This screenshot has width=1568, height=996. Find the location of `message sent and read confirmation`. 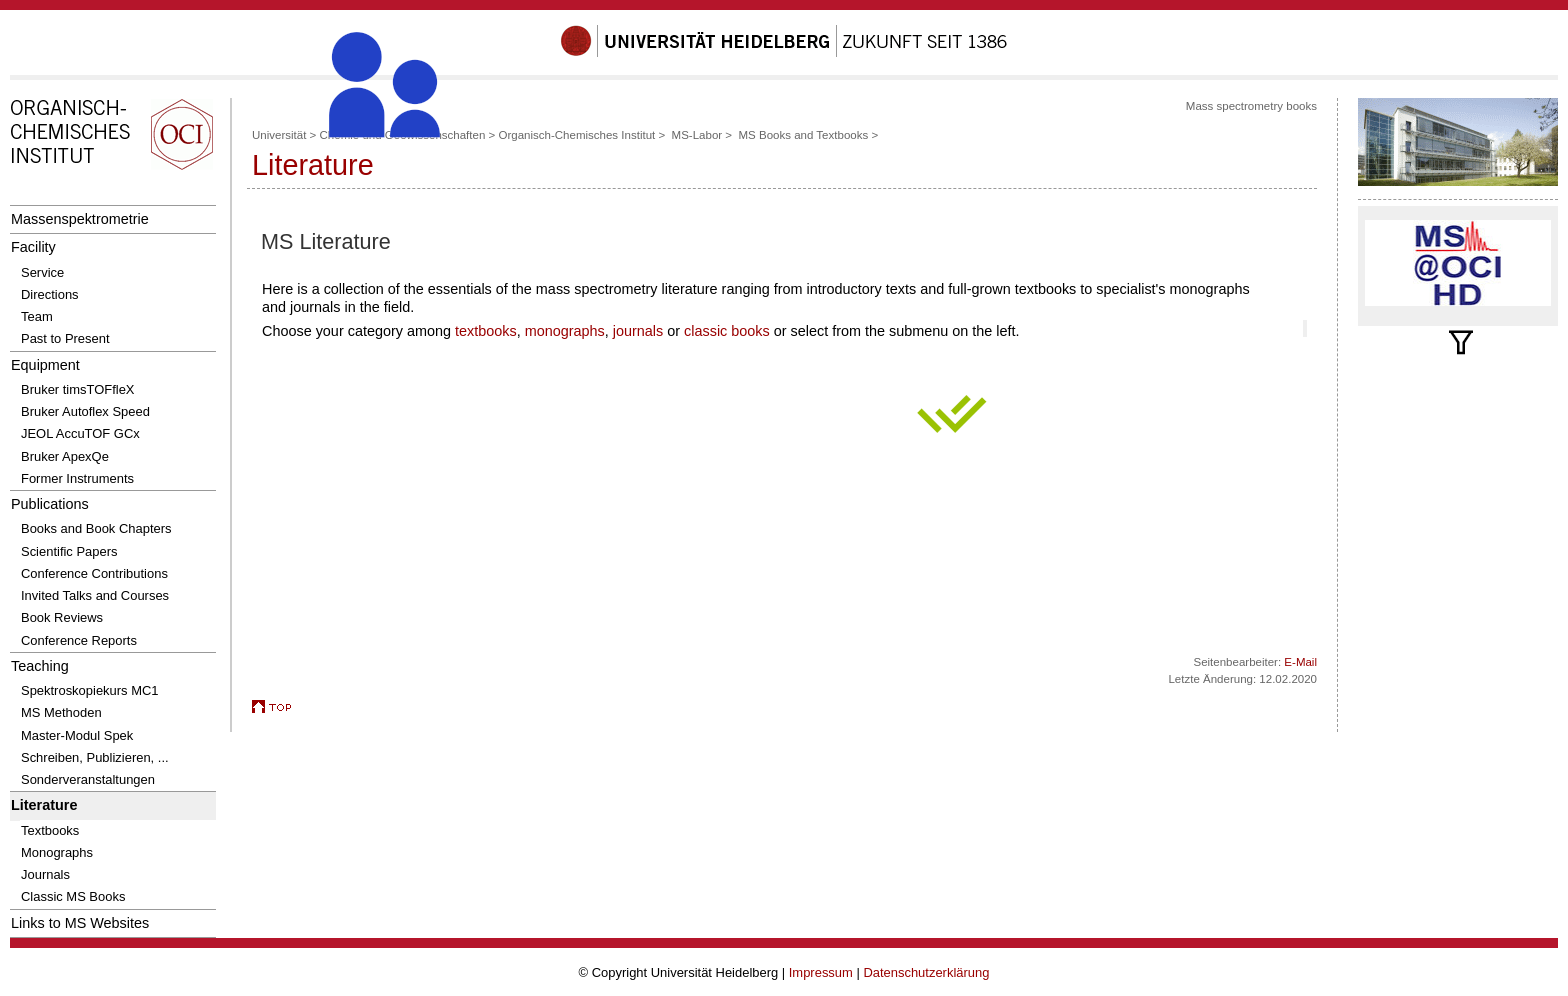

message sent and read confirmation is located at coordinates (952, 414).